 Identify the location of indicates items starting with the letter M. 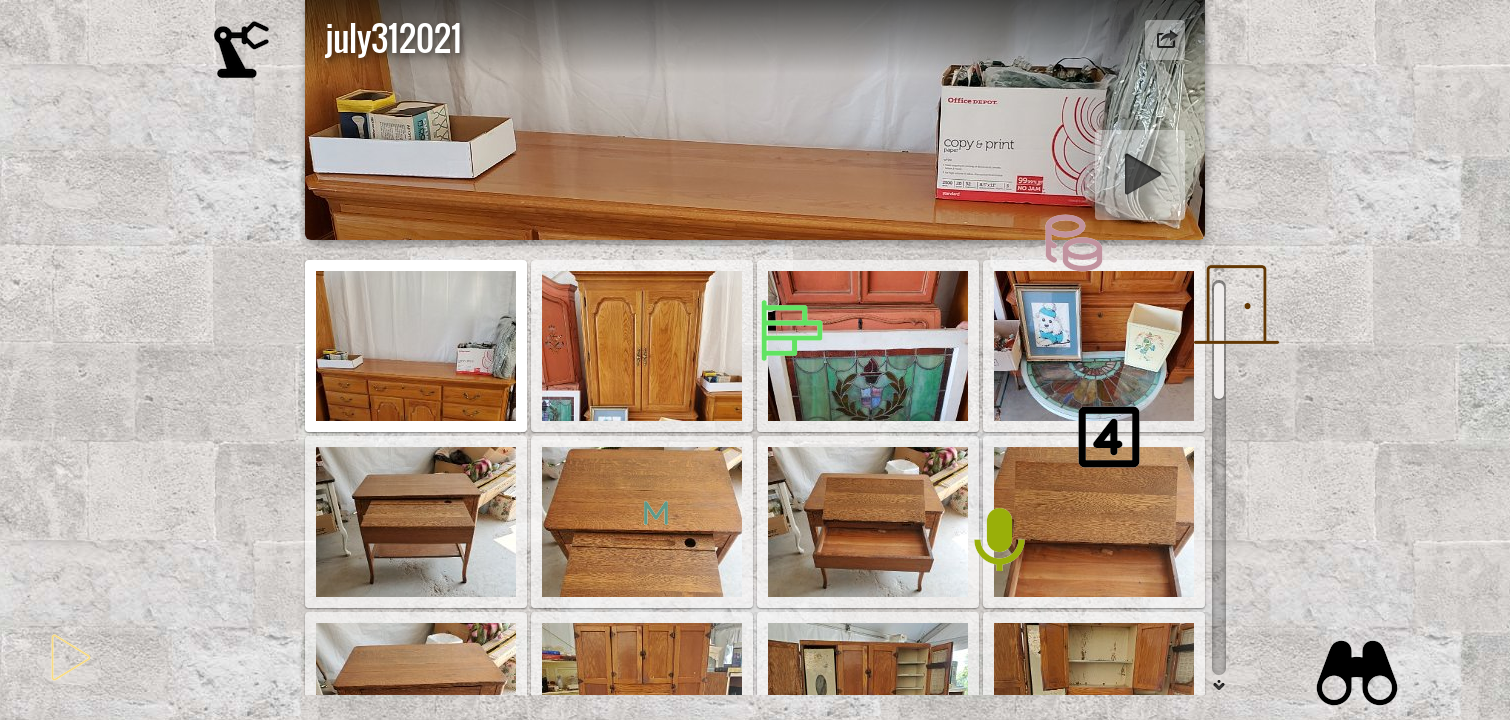
(656, 513).